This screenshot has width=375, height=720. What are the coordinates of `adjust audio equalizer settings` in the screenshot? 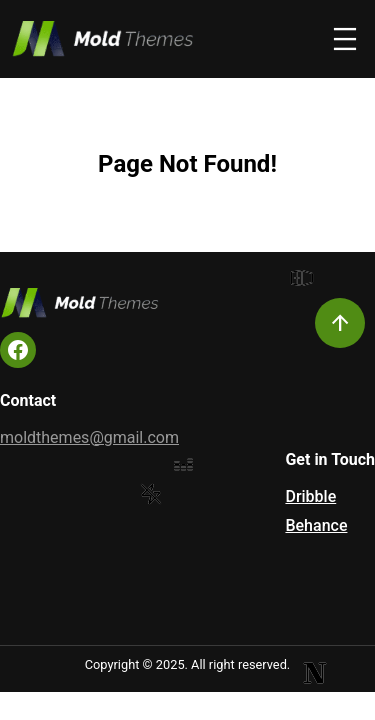 It's located at (183, 464).